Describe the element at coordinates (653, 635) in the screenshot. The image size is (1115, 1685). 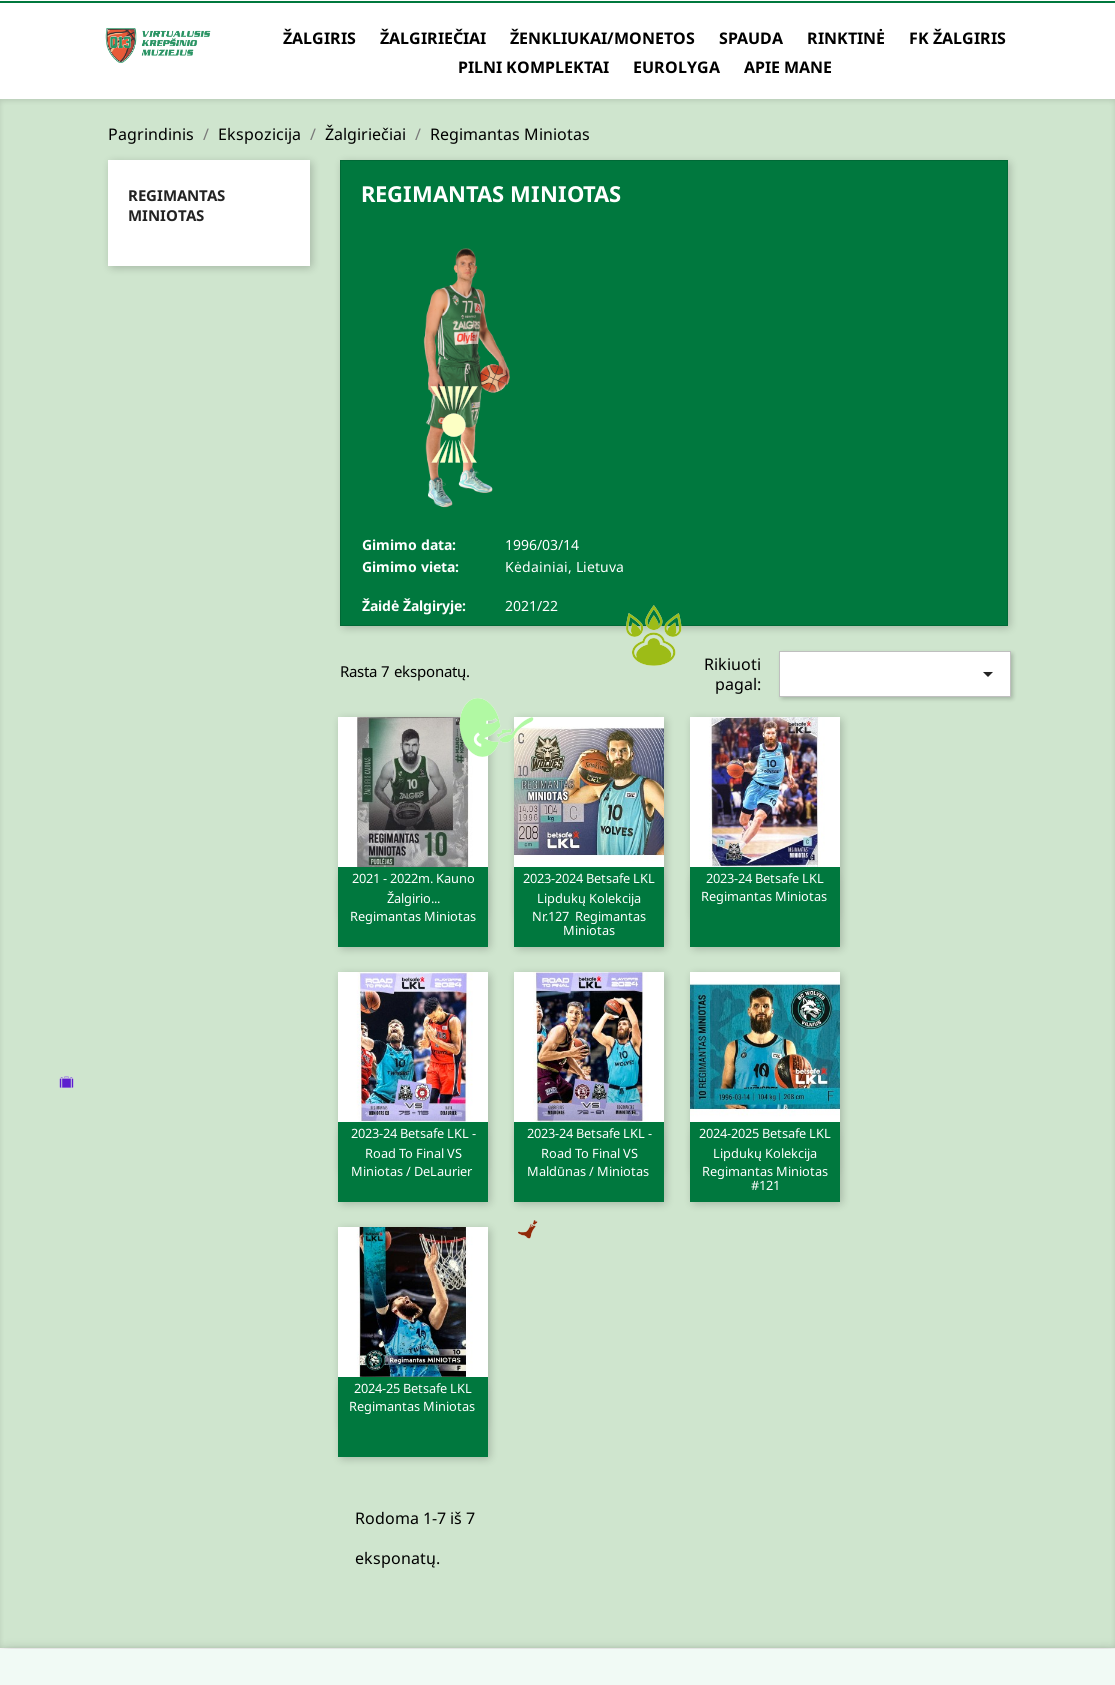
I see `access pet-related features or settings` at that location.